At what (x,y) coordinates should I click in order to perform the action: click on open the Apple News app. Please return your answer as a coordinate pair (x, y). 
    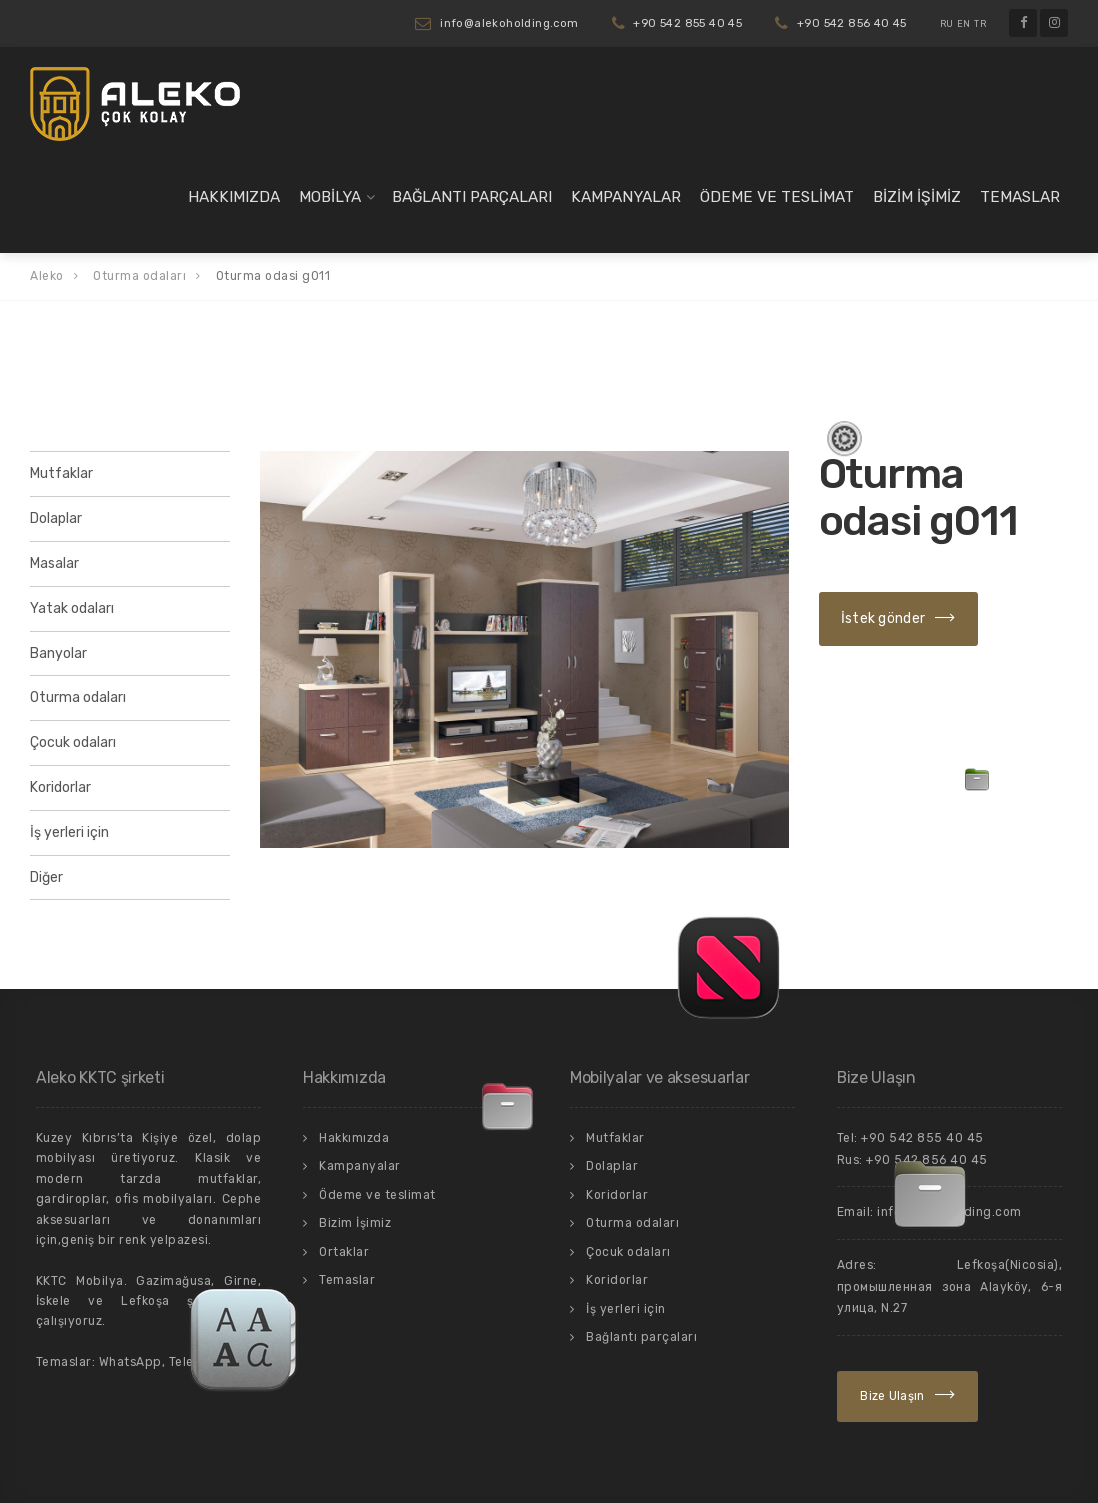
    Looking at the image, I should click on (728, 967).